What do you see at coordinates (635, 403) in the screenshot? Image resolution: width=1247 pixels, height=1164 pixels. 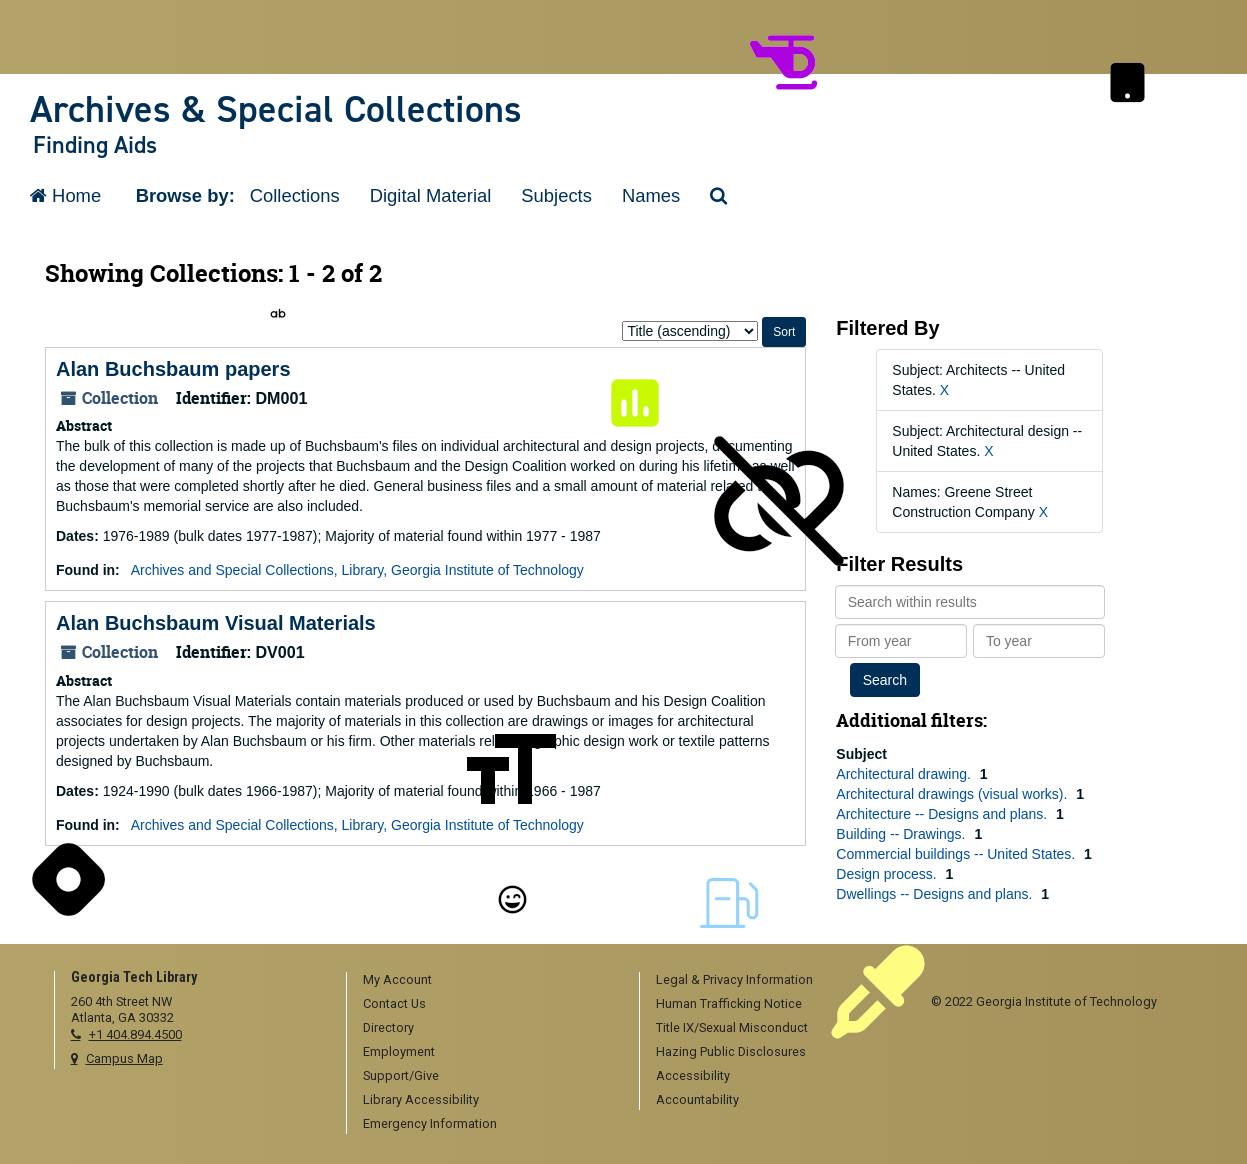 I see `view poll results or voting data` at bounding box center [635, 403].